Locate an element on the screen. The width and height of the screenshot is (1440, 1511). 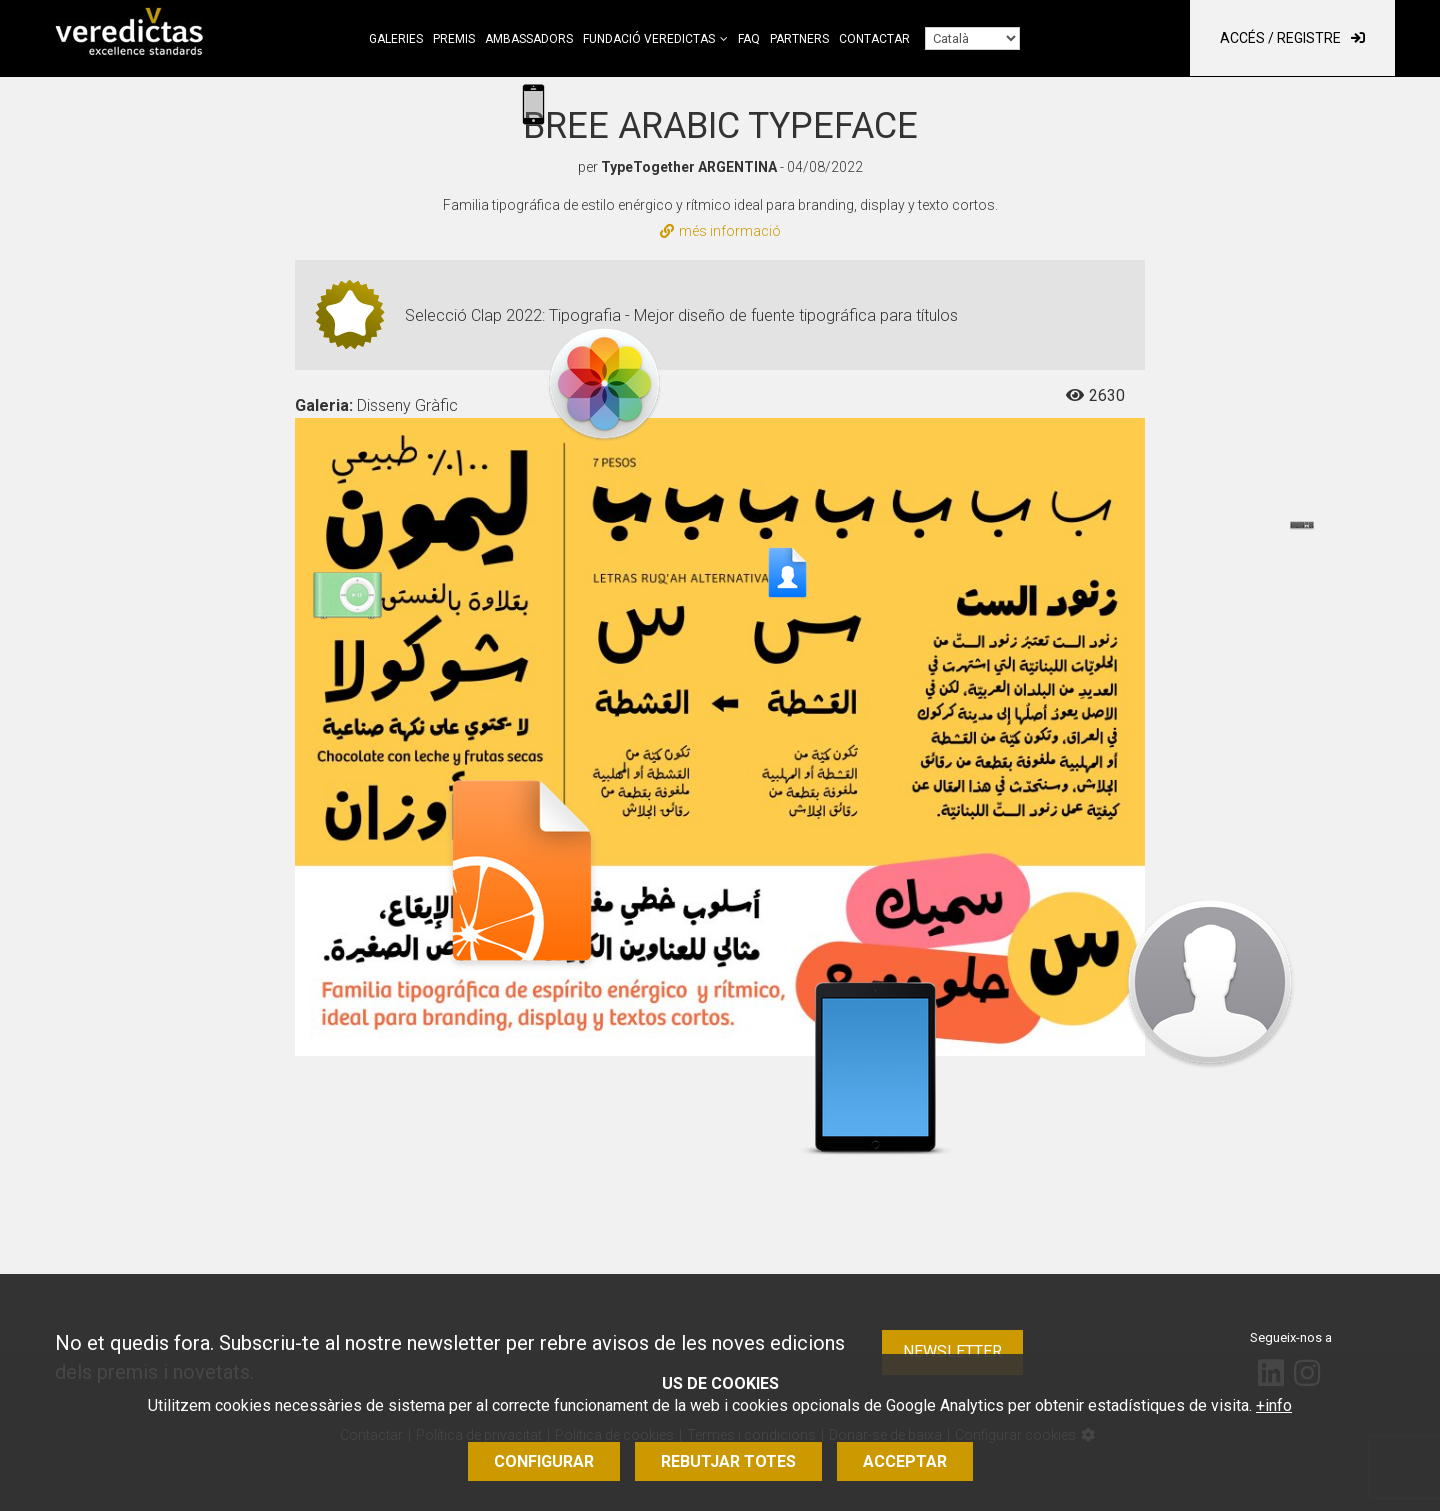
open a contact file is located at coordinates (787, 573).